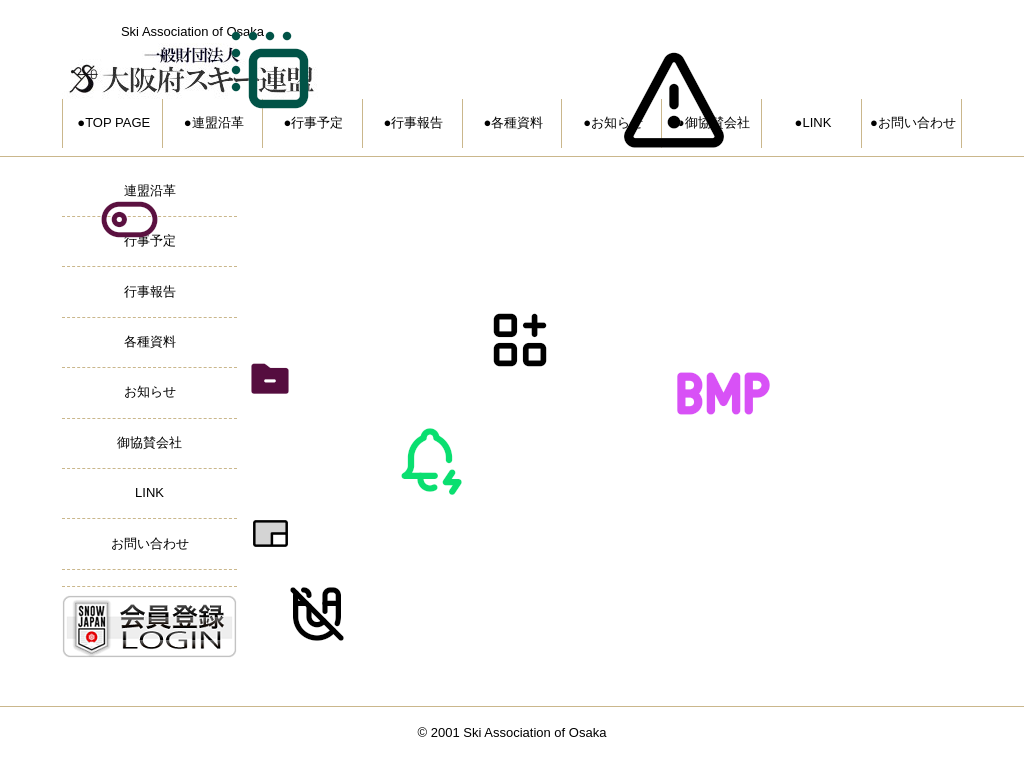 This screenshot has width=1024, height=760. I want to click on disable magnetic snap or alignment, so click(317, 614).